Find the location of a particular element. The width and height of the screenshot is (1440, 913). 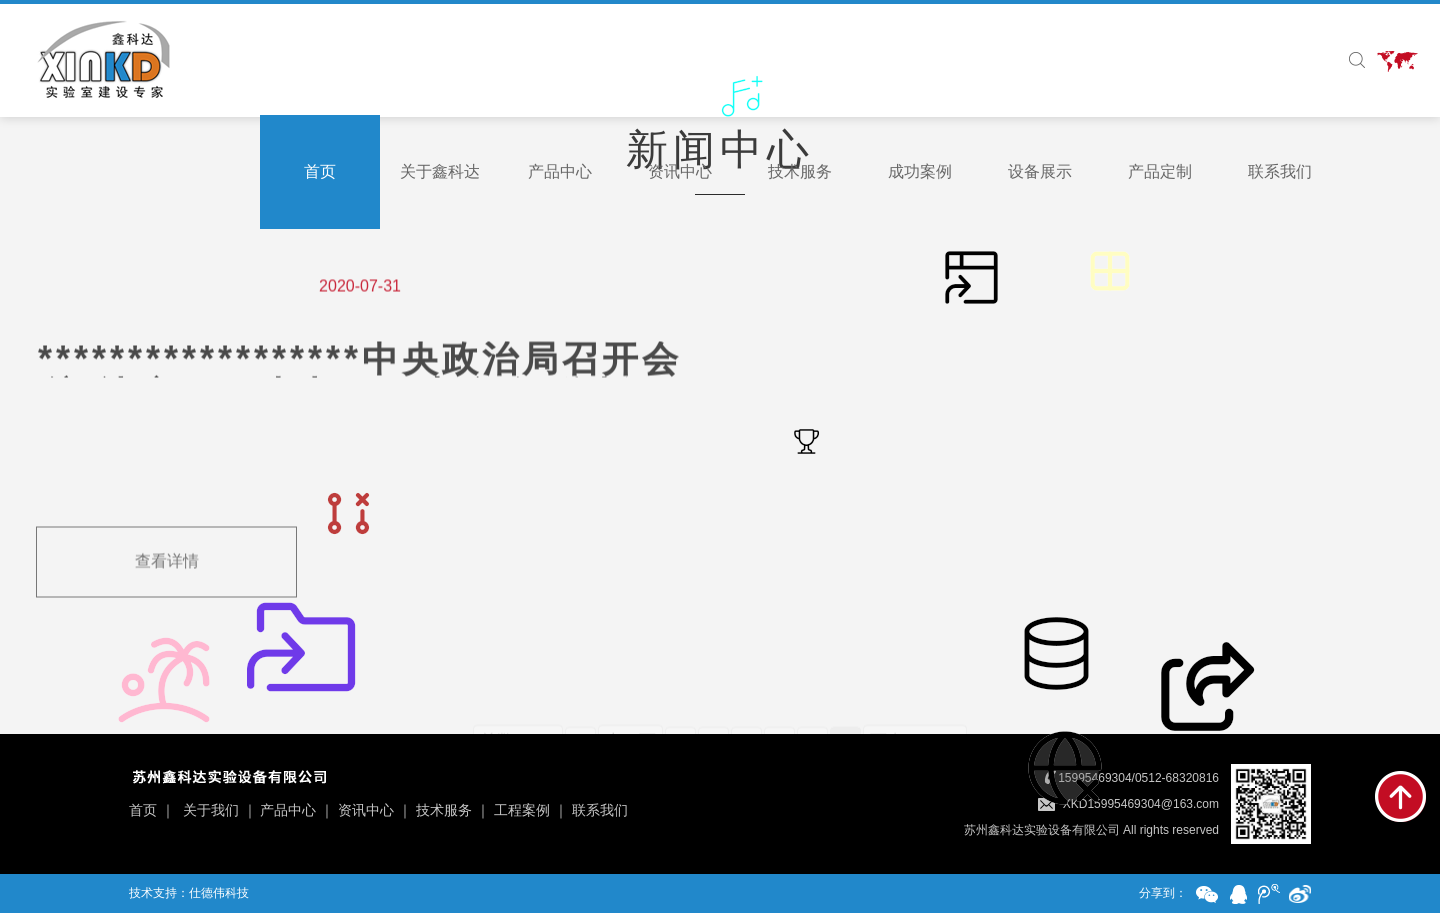

access database storage is located at coordinates (1056, 653).